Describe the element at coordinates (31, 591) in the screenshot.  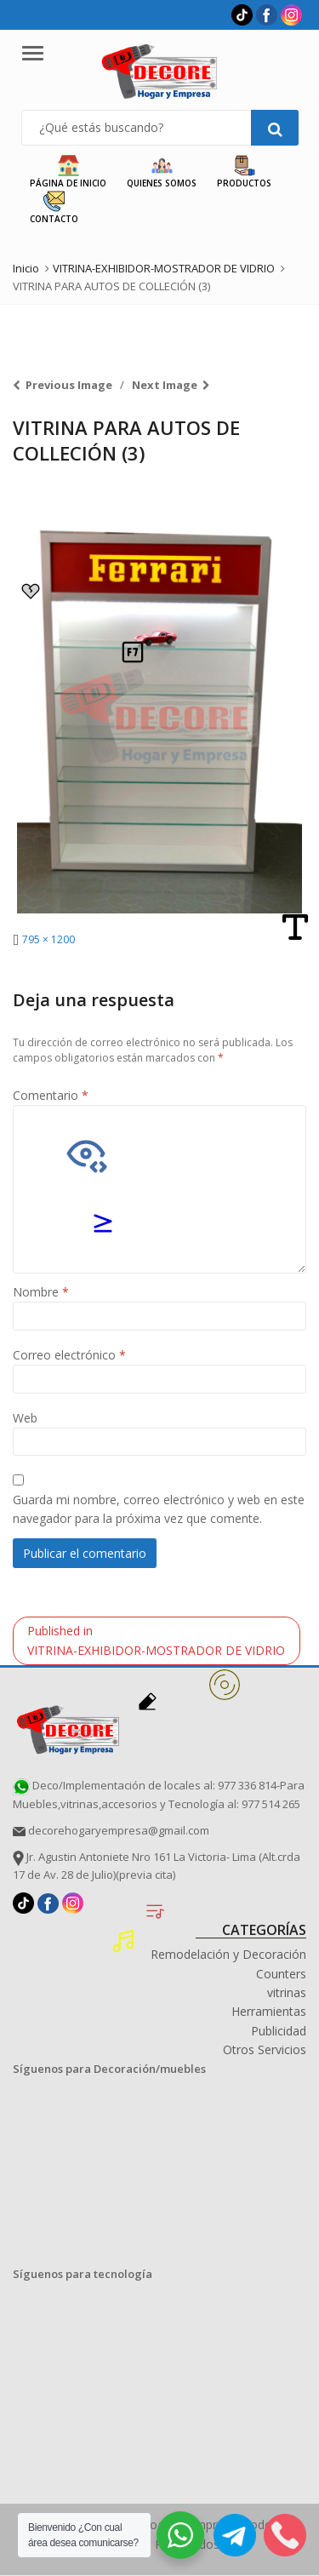
I see `unlike or remove from favorites` at that location.